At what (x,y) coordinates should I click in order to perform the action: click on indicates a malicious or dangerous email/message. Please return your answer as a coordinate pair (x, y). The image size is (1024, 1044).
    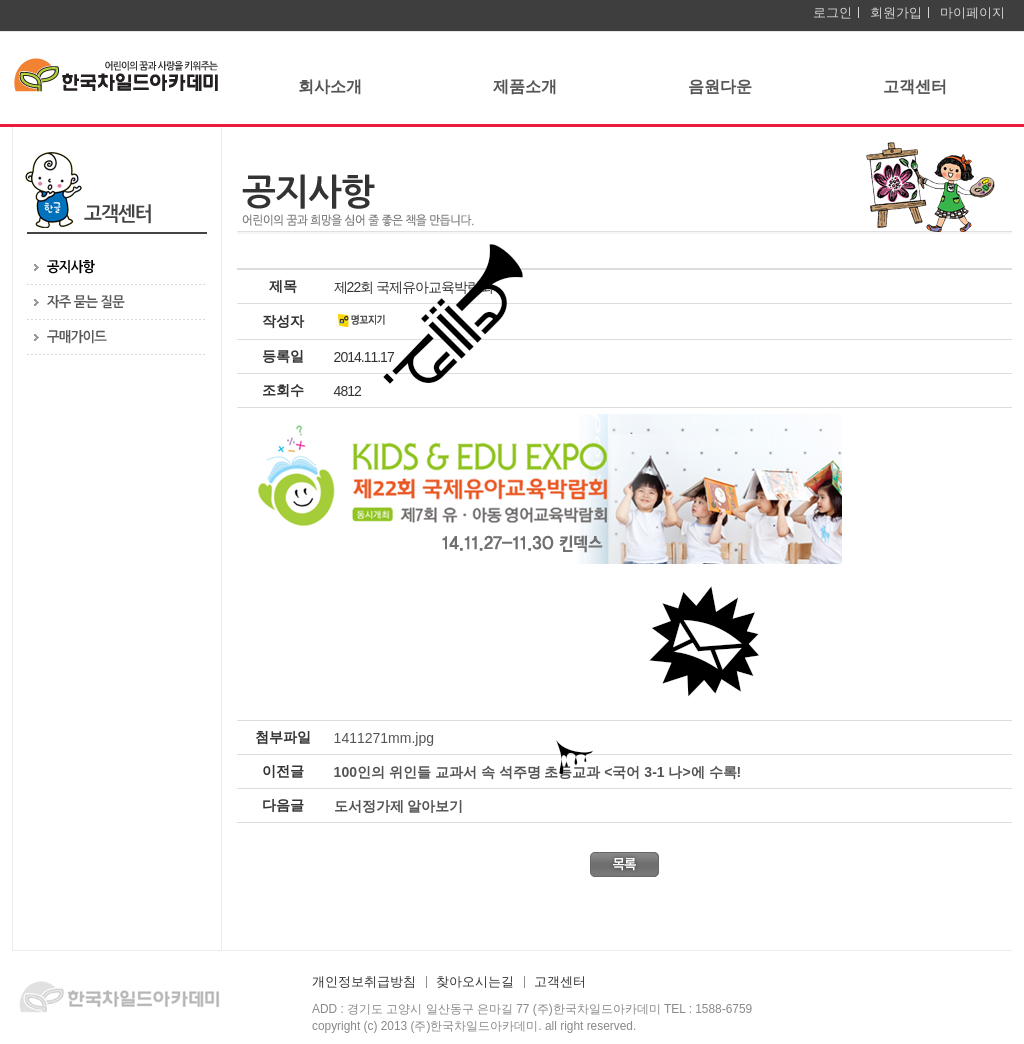
    Looking at the image, I should click on (704, 641).